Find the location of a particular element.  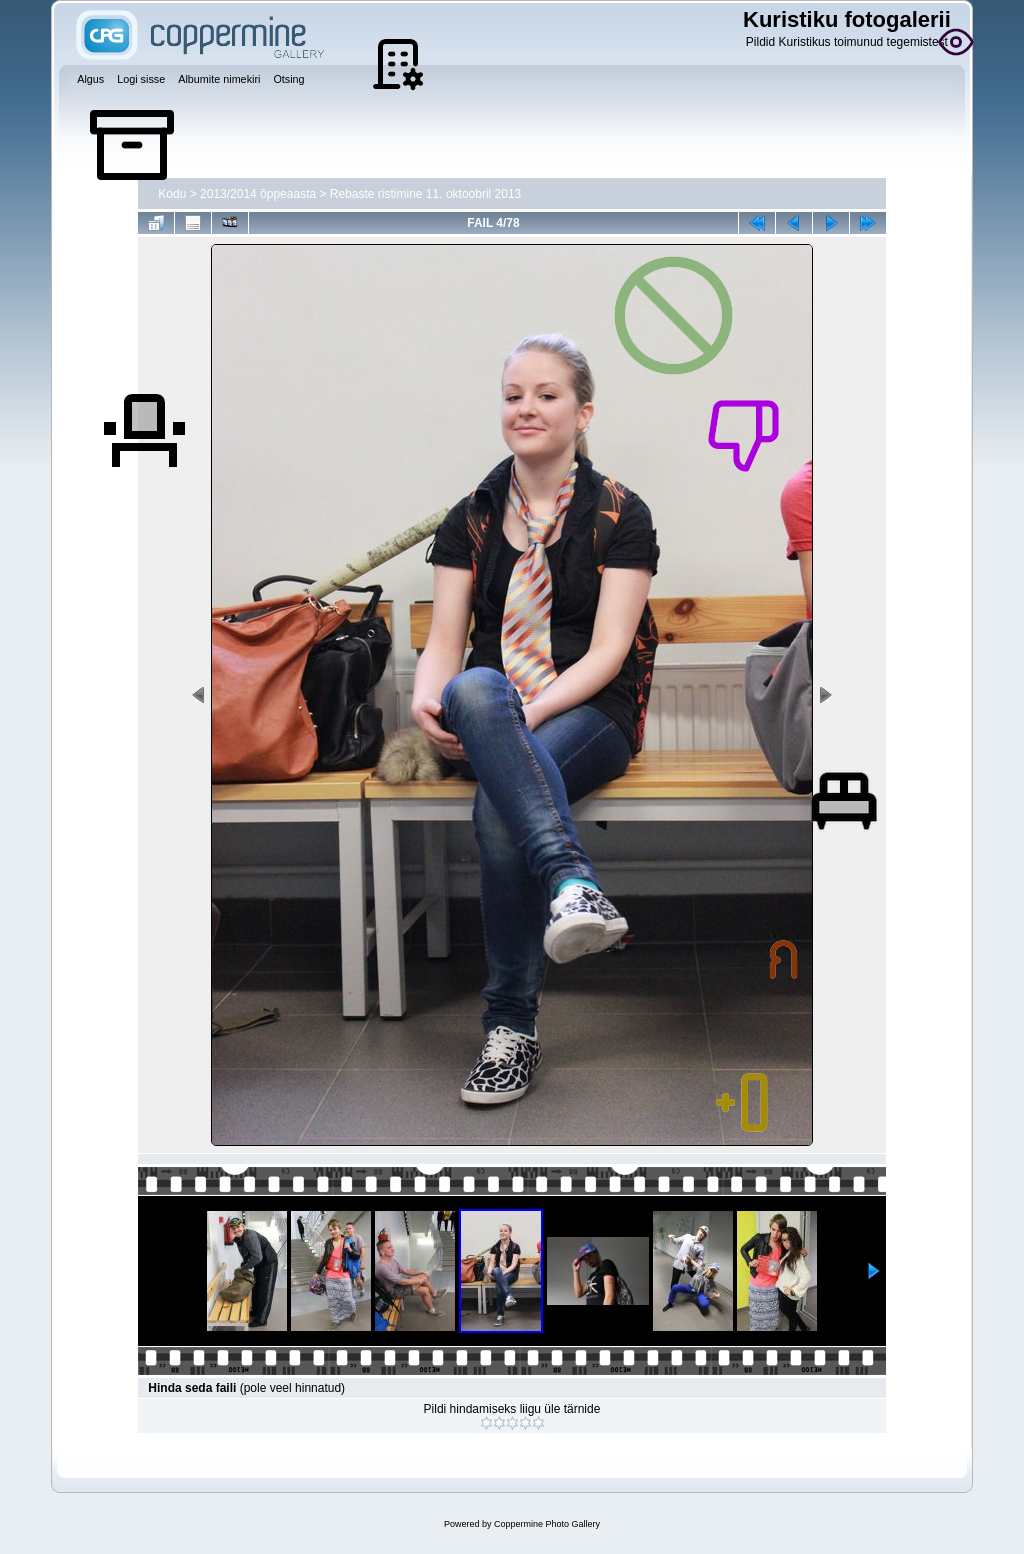

insert a new column to the left is located at coordinates (741, 1102).